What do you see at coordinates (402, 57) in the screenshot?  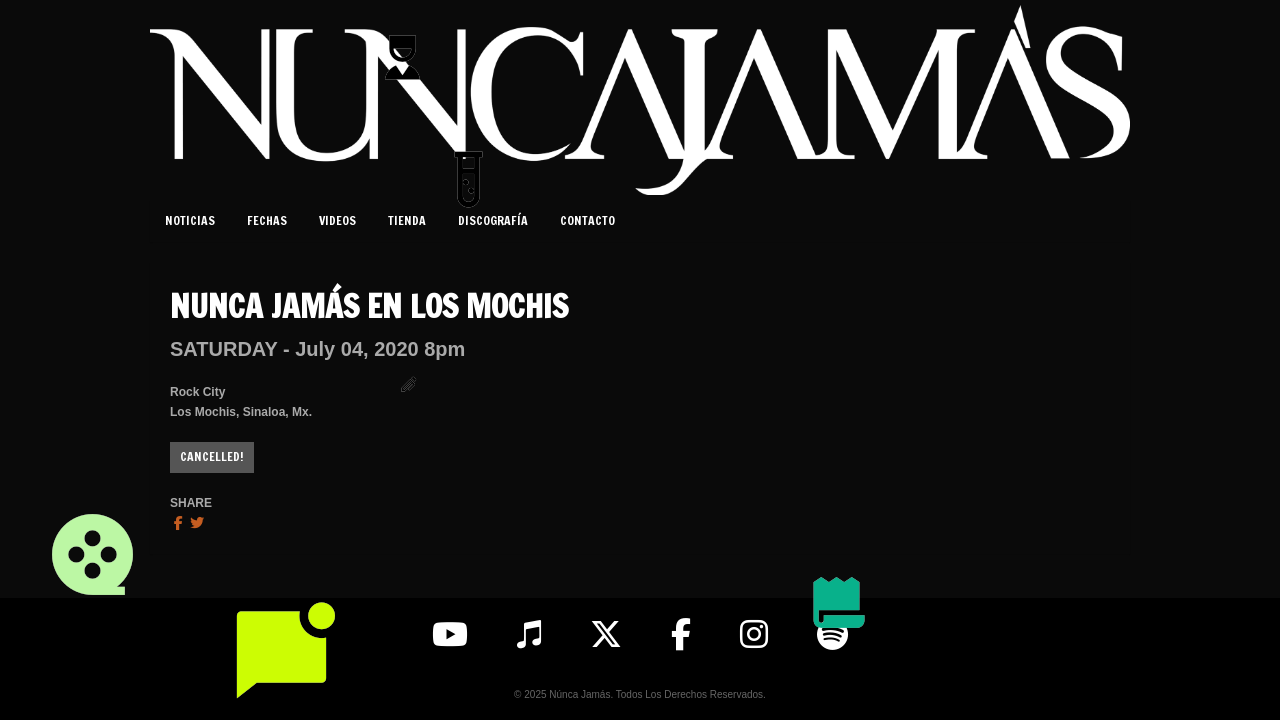 I see `access nursing or healthcare staff services` at bounding box center [402, 57].